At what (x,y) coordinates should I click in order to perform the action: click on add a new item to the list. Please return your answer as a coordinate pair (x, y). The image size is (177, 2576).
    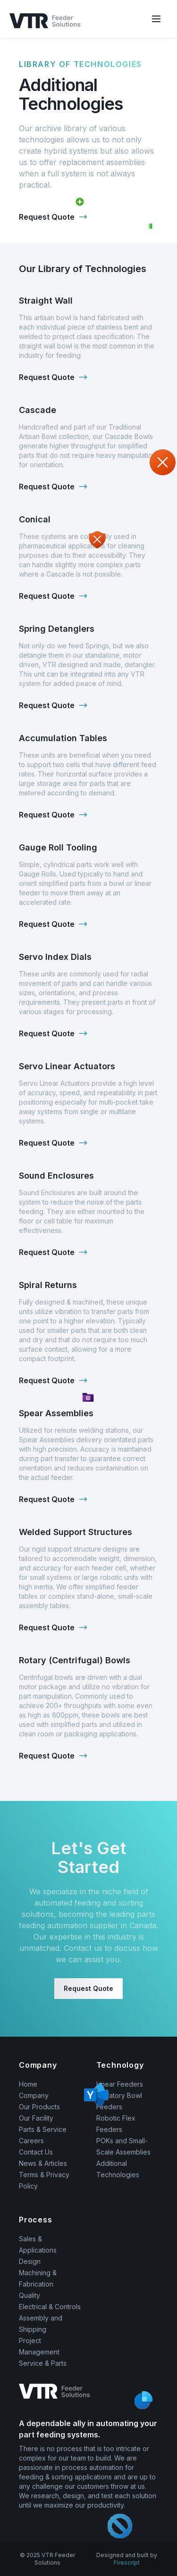
    Looking at the image, I should click on (80, 202).